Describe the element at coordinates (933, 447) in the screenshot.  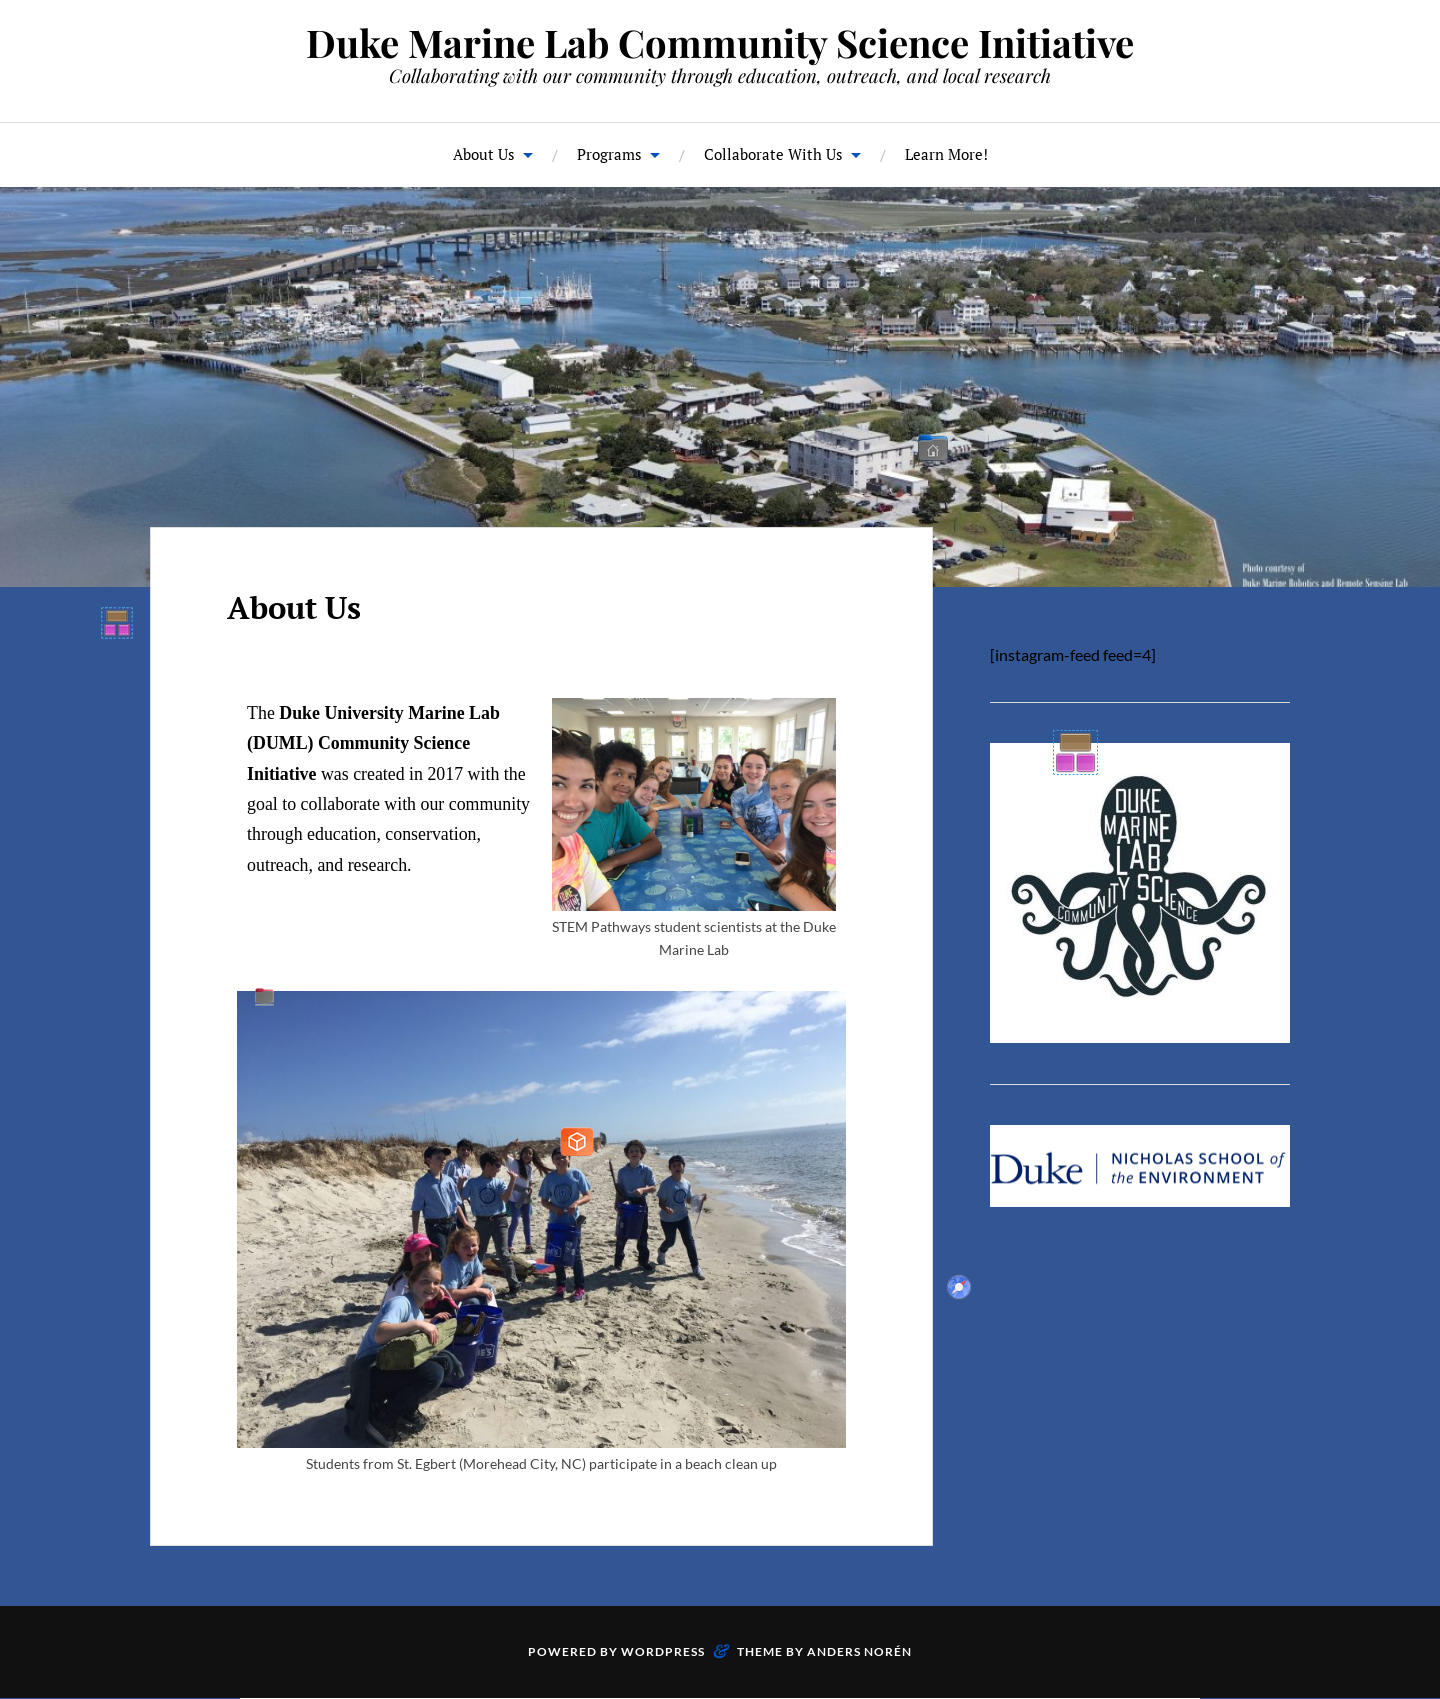
I see `access your home folder` at that location.